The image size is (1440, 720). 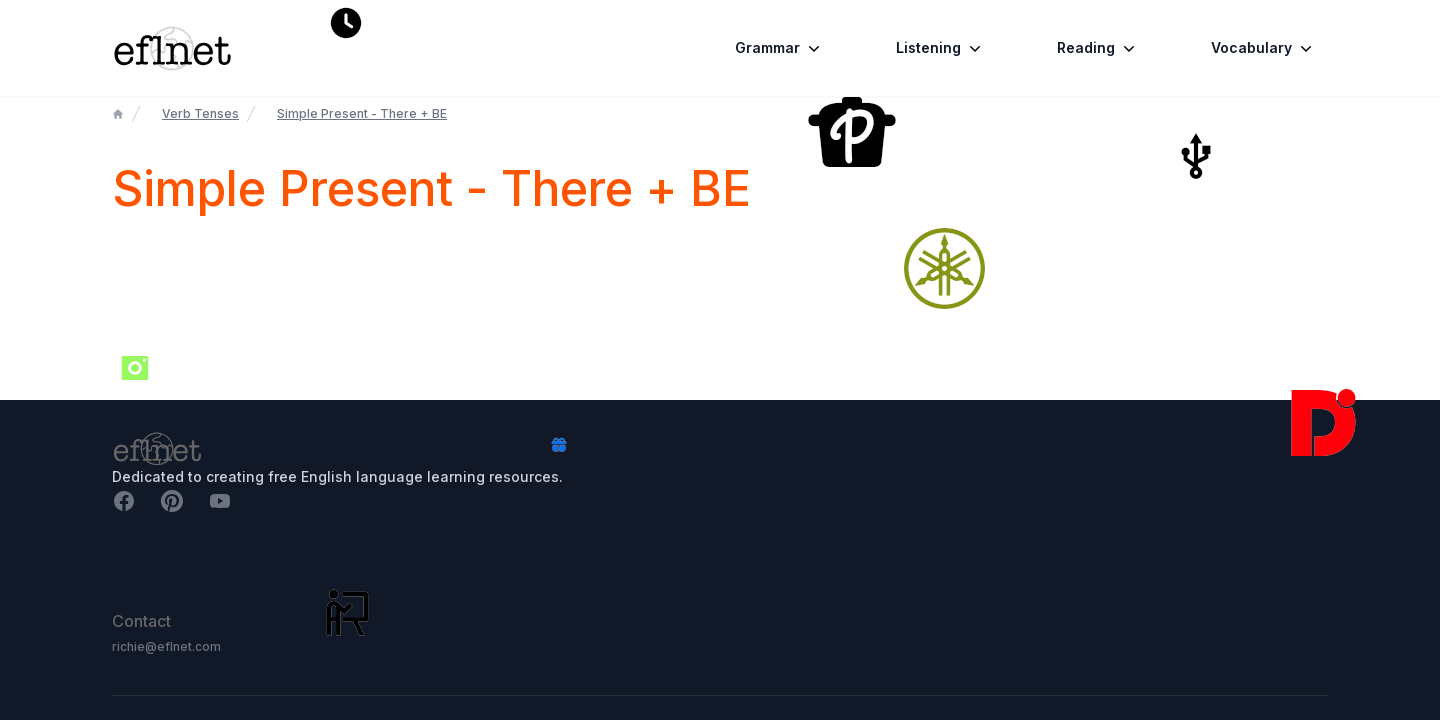 What do you see at coordinates (1323, 422) in the screenshot?
I see `open Dolibarr ERP/CRM application` at bounding box center [1323, 422].